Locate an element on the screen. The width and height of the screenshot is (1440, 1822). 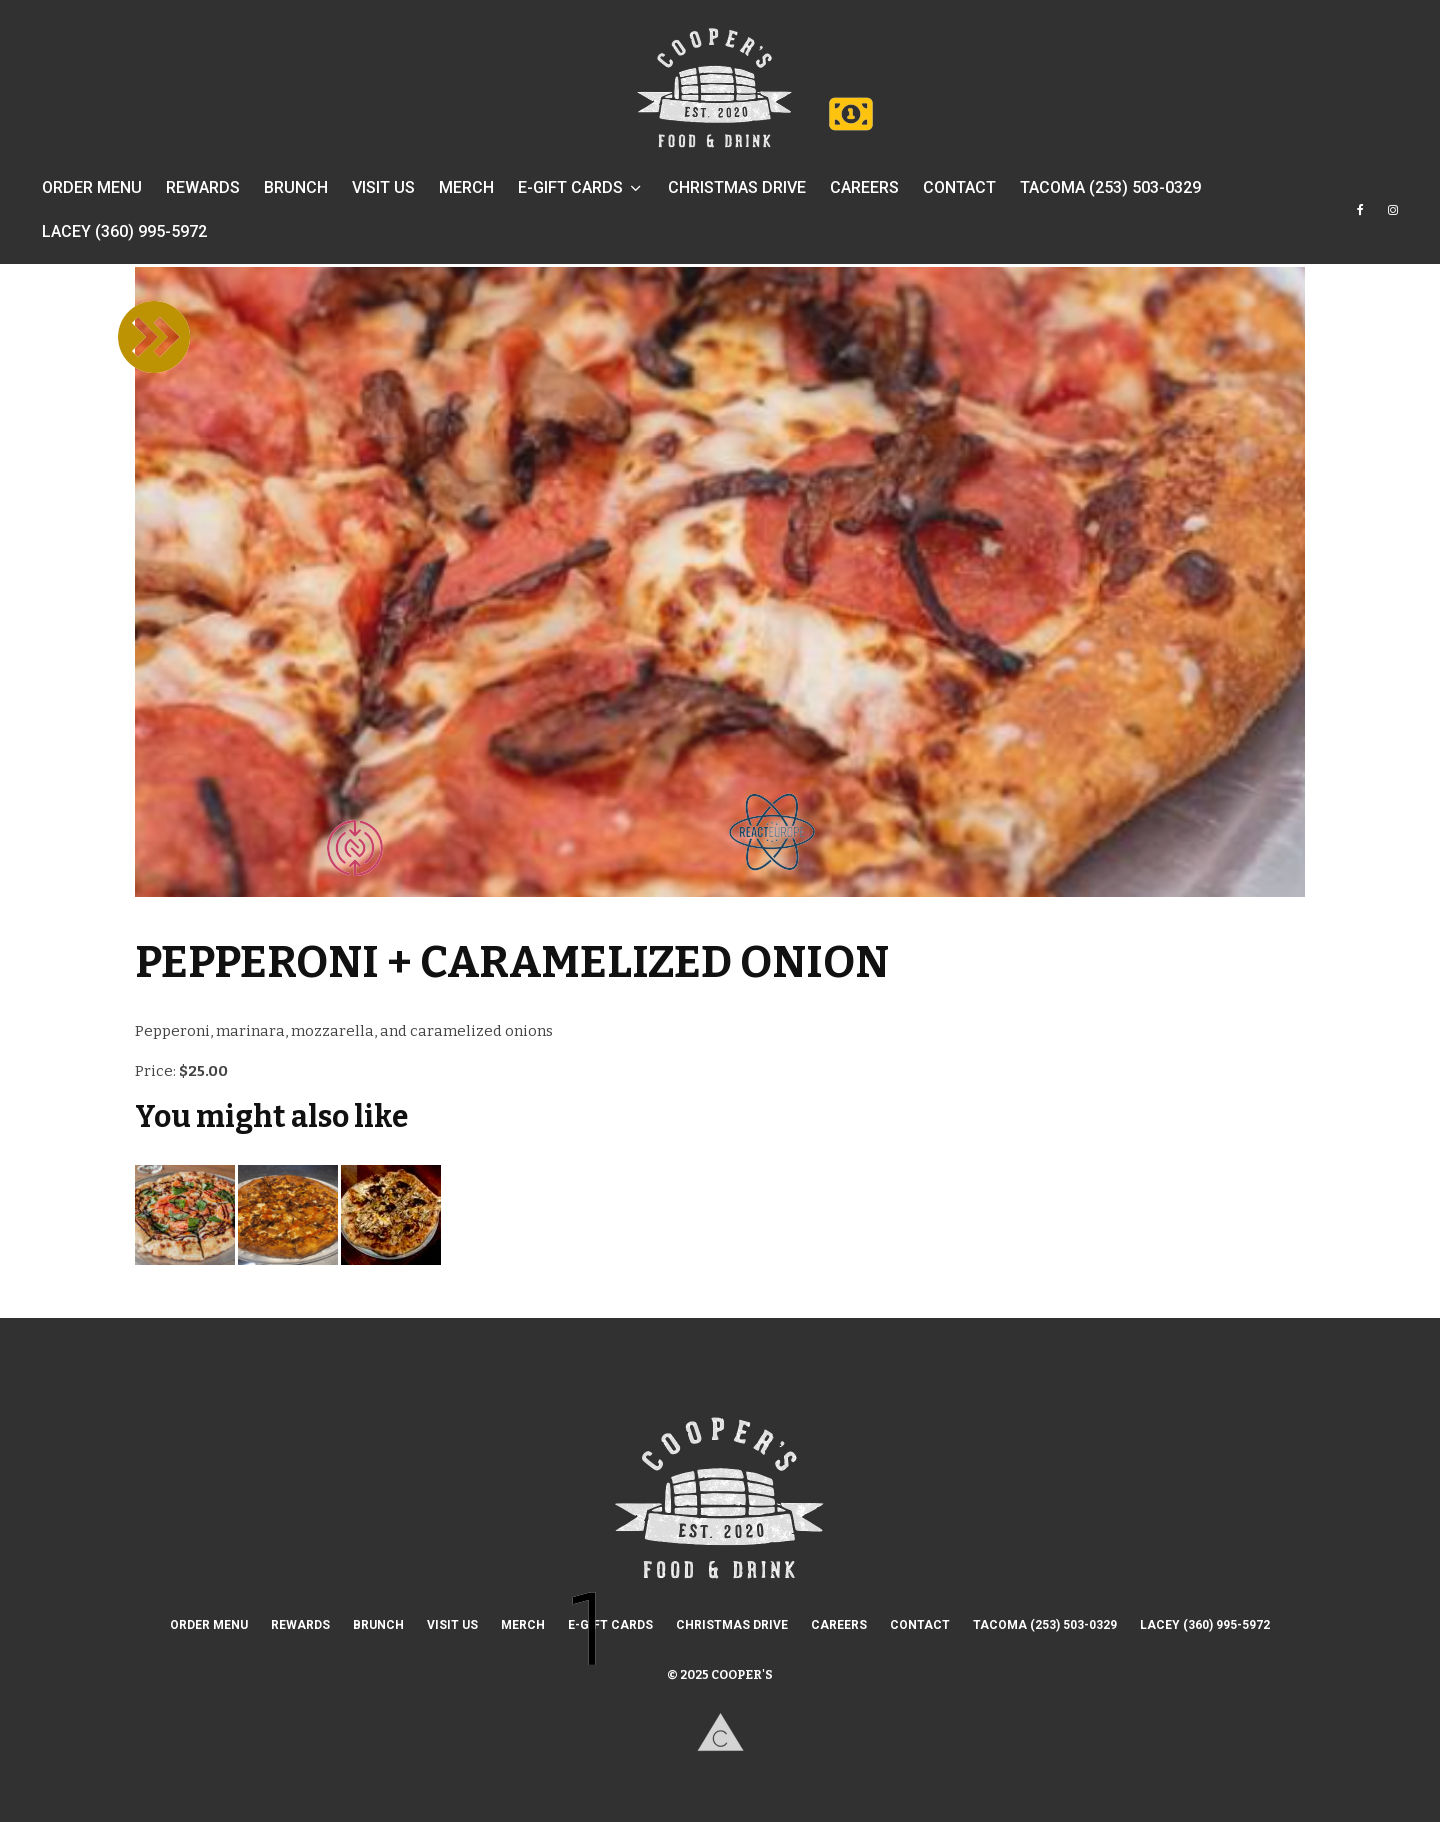
esbuild JavaScript bundler logo is located at coordinates (154, 337).